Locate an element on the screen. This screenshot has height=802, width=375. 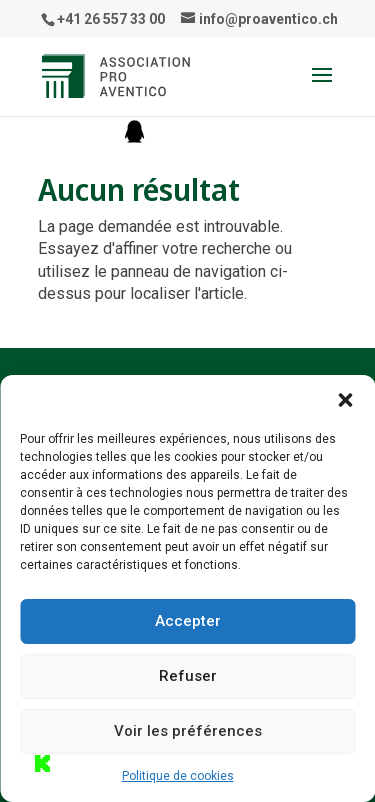
open the Kick streaming app is located at coordinates (42, 763).